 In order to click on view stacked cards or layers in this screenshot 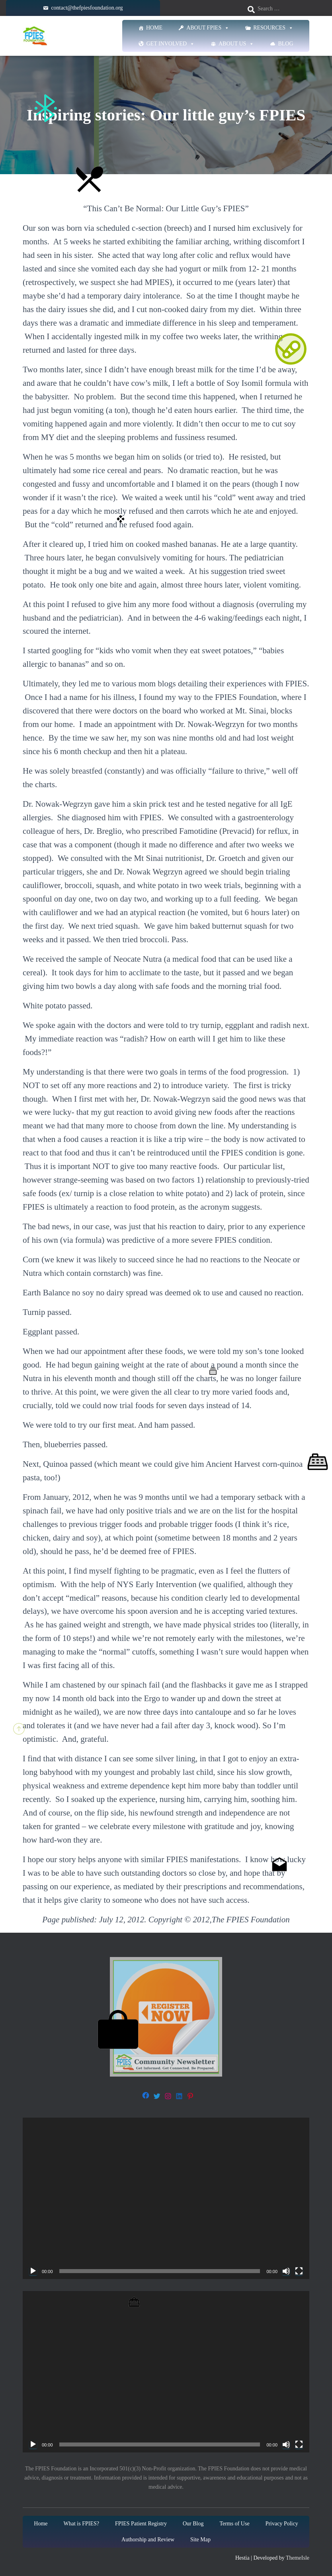, I will do `click(213, 1372)`.